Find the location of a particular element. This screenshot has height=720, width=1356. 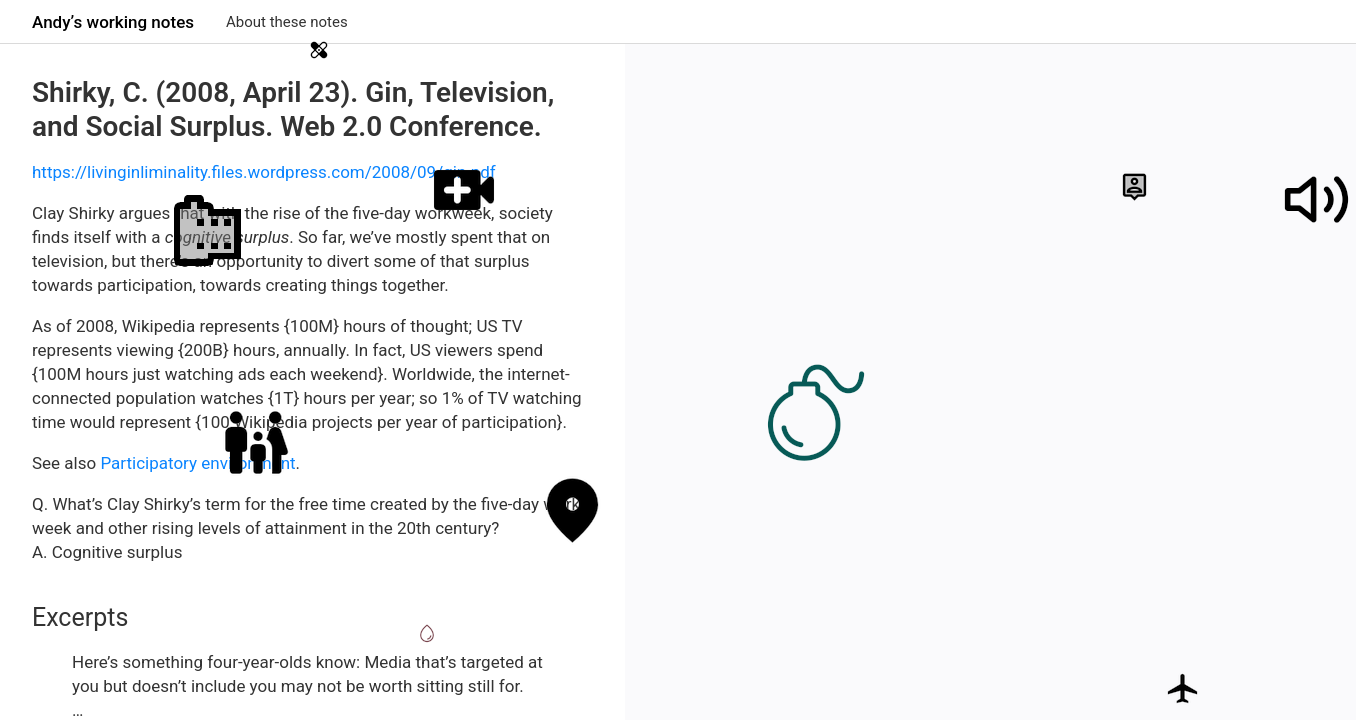

indicates family restroom availability is located at coordinates (256, 442).